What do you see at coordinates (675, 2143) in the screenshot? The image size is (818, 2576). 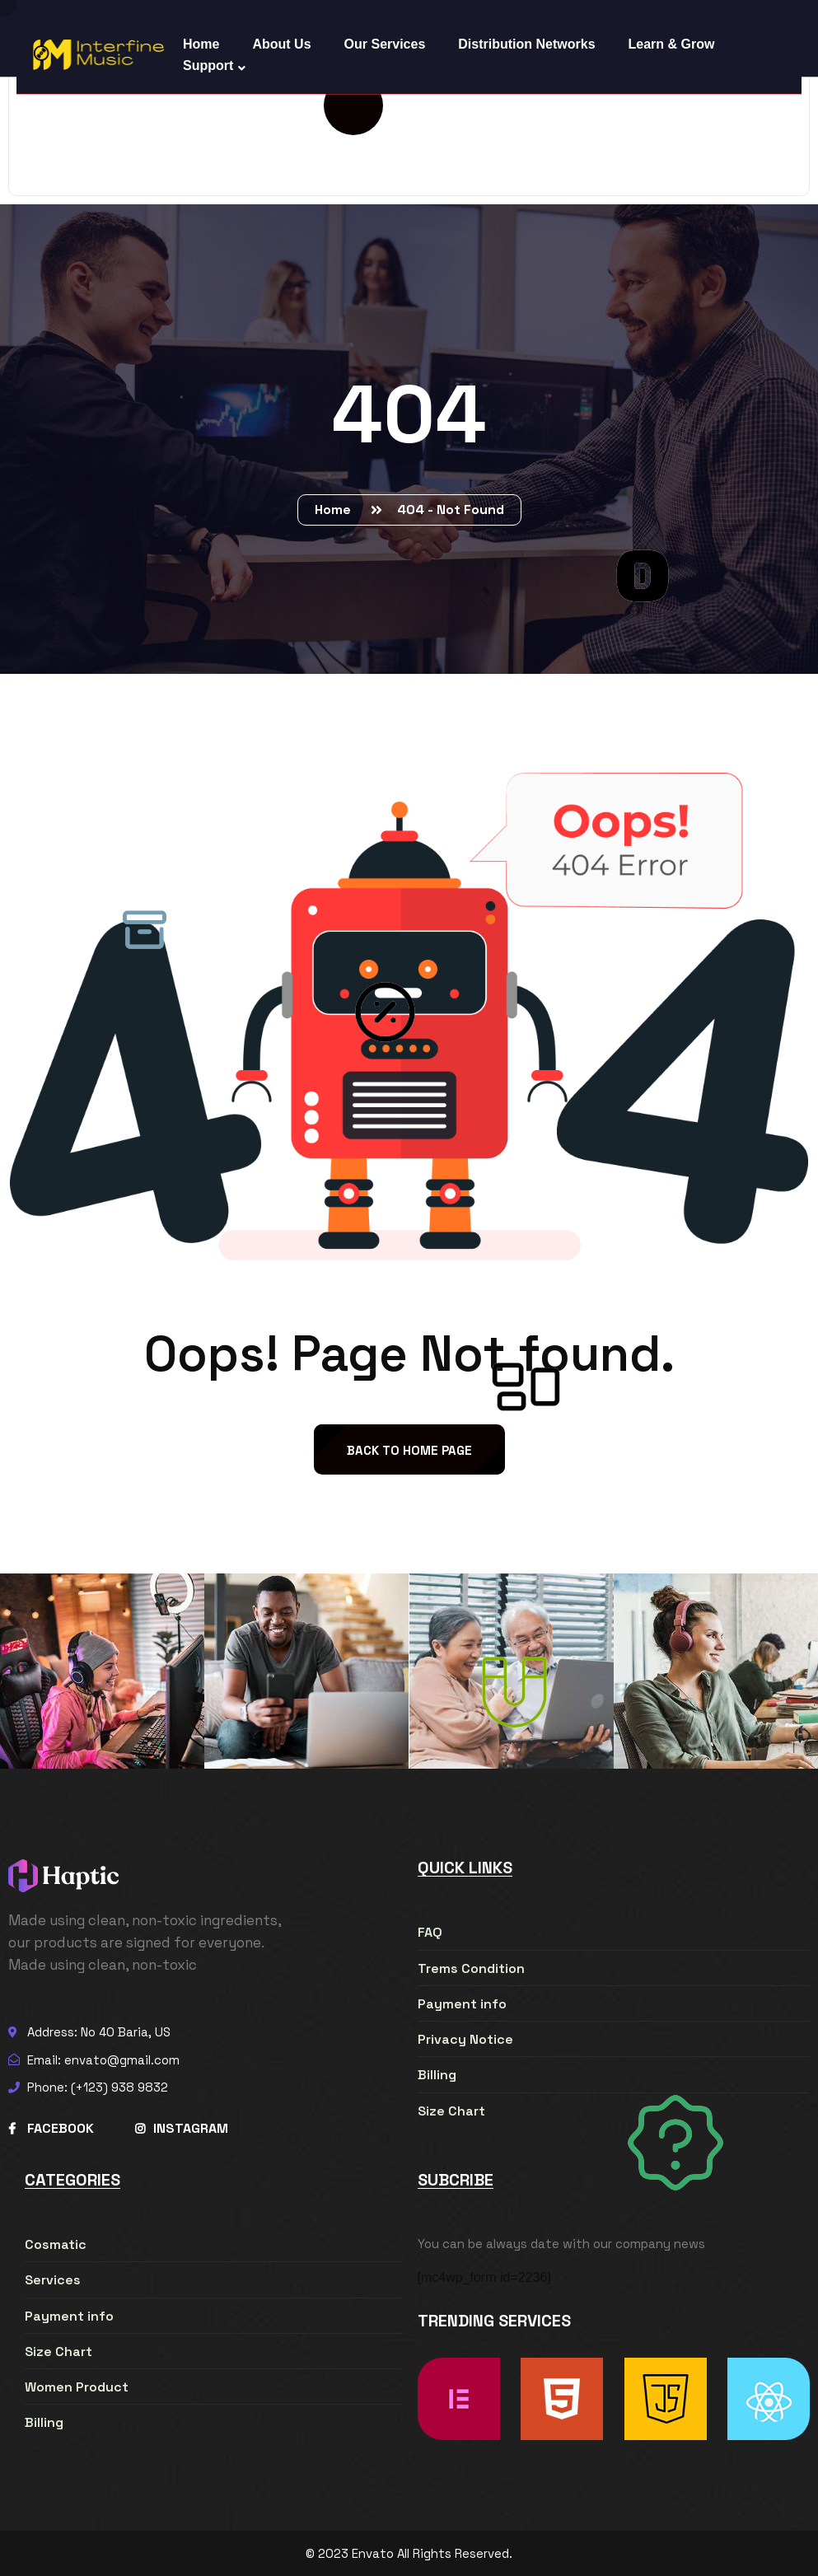 I see `view FAQ or help information` at bounding box center [675, 2143].